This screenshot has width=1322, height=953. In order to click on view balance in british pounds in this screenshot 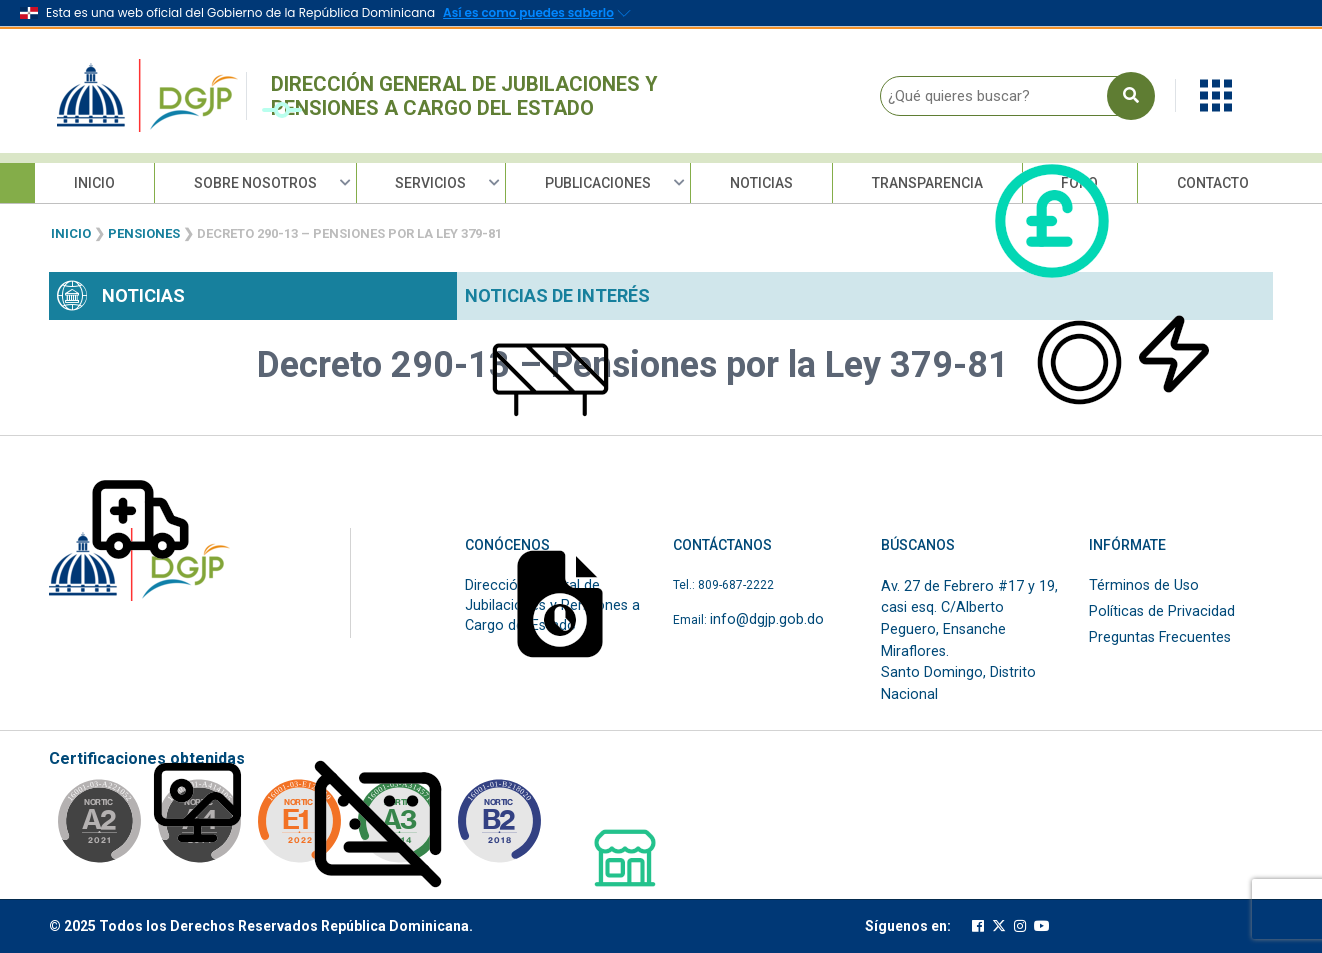, I will do `click(1052, 221)`.